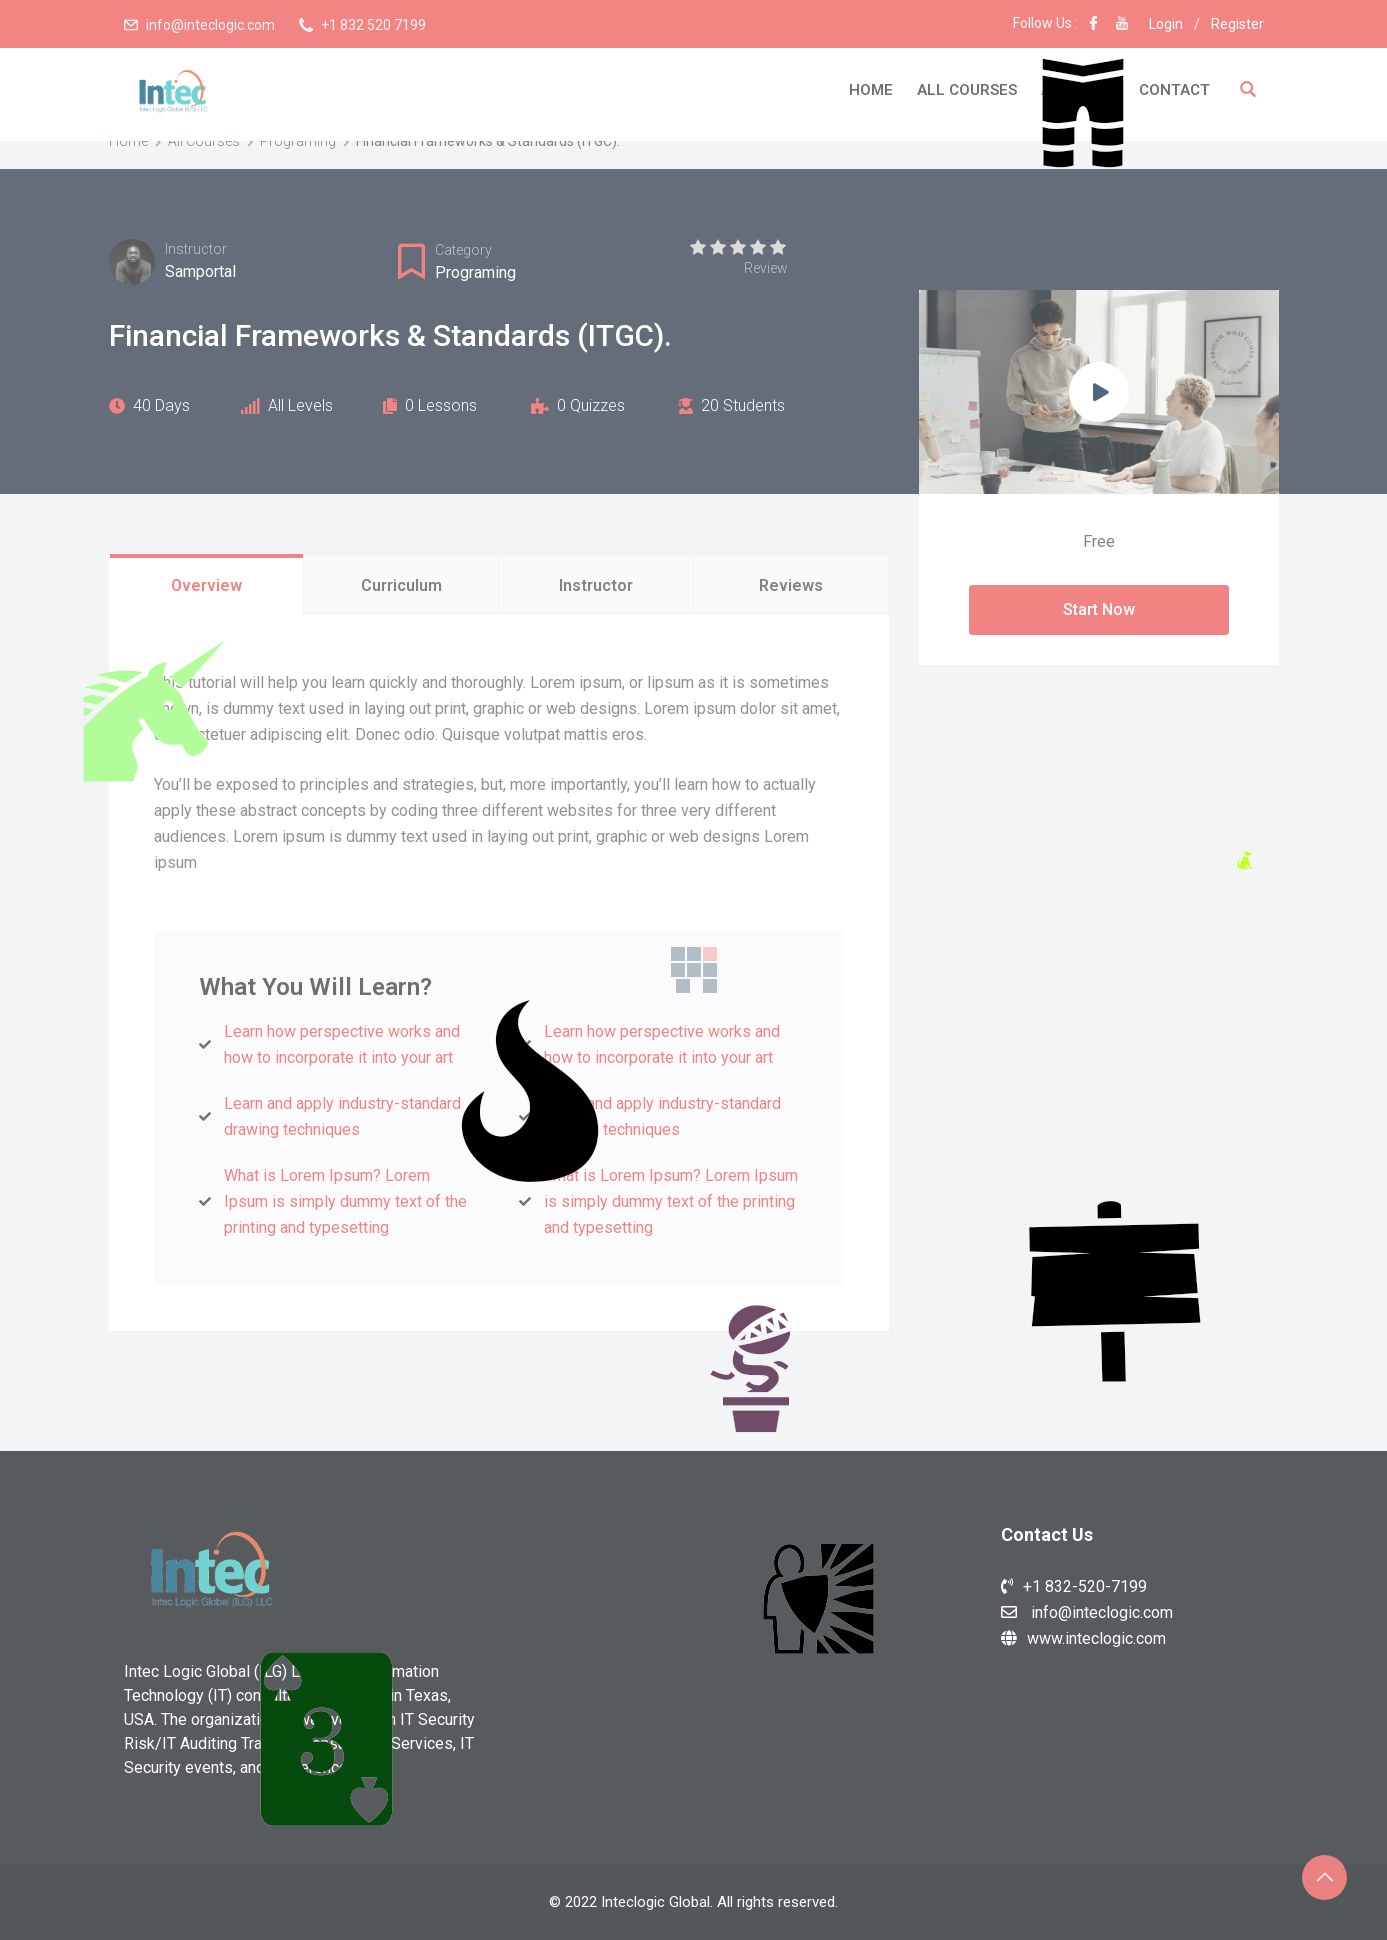  Describe the element at coordinates (1116, 1287) in the screenshot. I see `view in-game signpost or hint` at that location.